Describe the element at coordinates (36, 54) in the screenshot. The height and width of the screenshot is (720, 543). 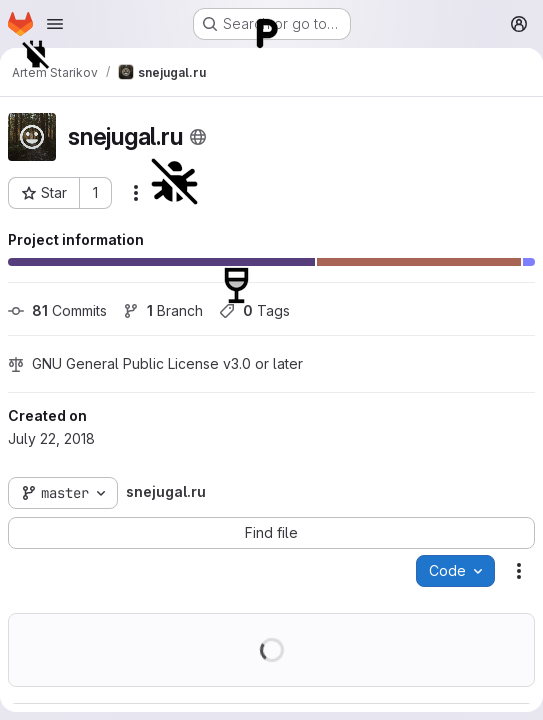
I see `power or electrical connection is disabled` at that location.